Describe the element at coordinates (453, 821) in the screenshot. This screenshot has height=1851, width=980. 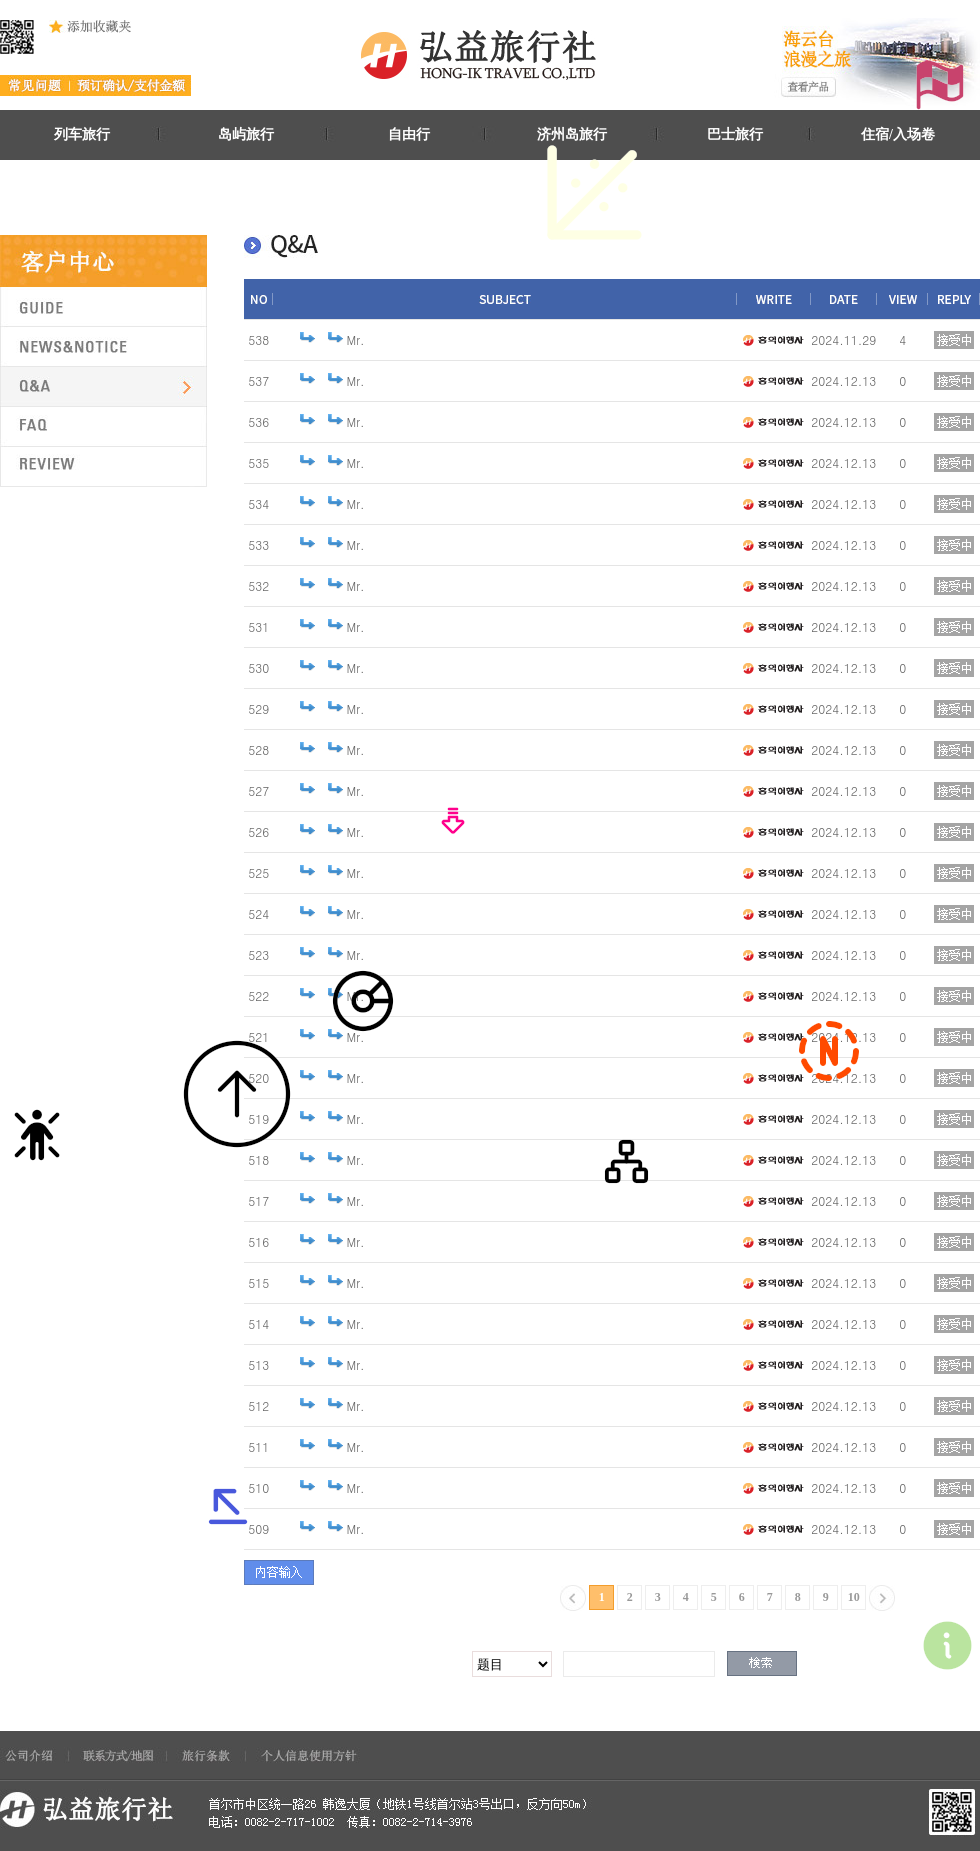
I see `download all items in queue` at that location.